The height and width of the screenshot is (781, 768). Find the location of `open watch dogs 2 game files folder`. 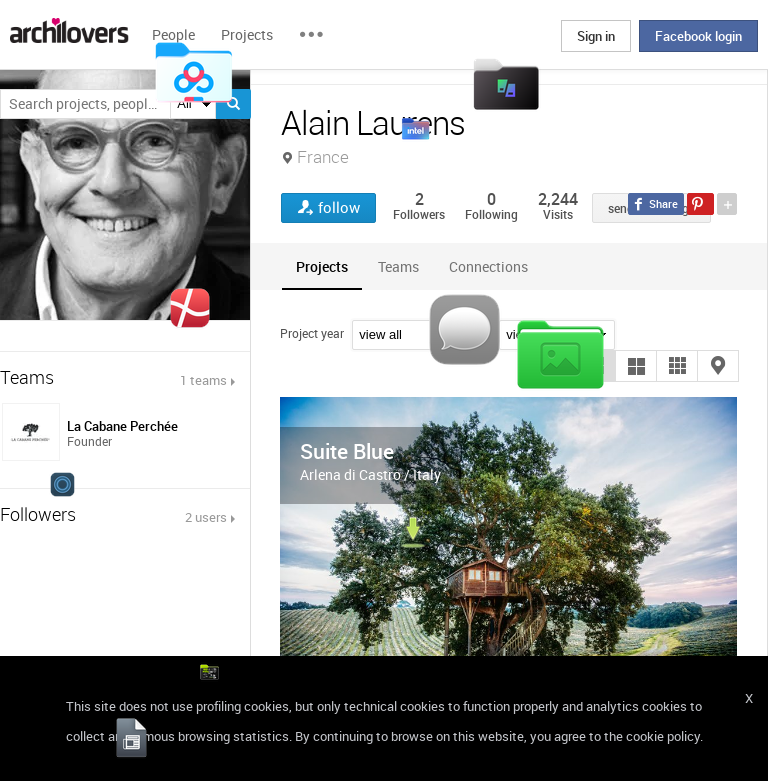

open watch dogs 2 game files folder is located at coordinates (209, 672).